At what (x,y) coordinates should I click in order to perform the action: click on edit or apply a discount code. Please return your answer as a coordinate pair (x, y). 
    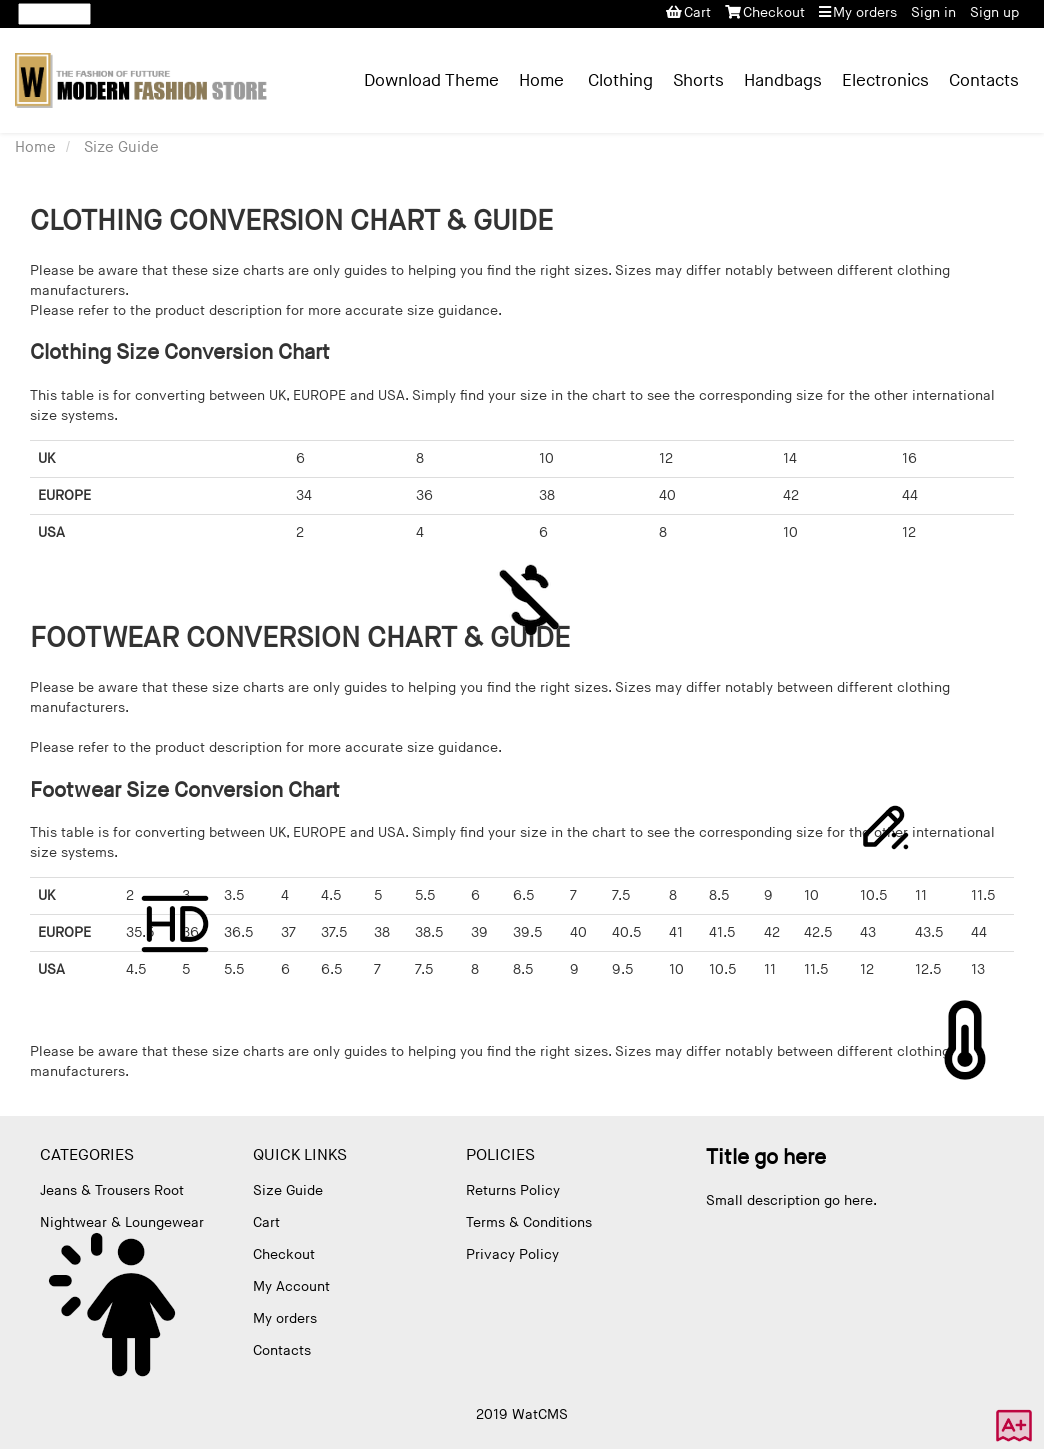
    Looking at the image, I should click on (884, 825).